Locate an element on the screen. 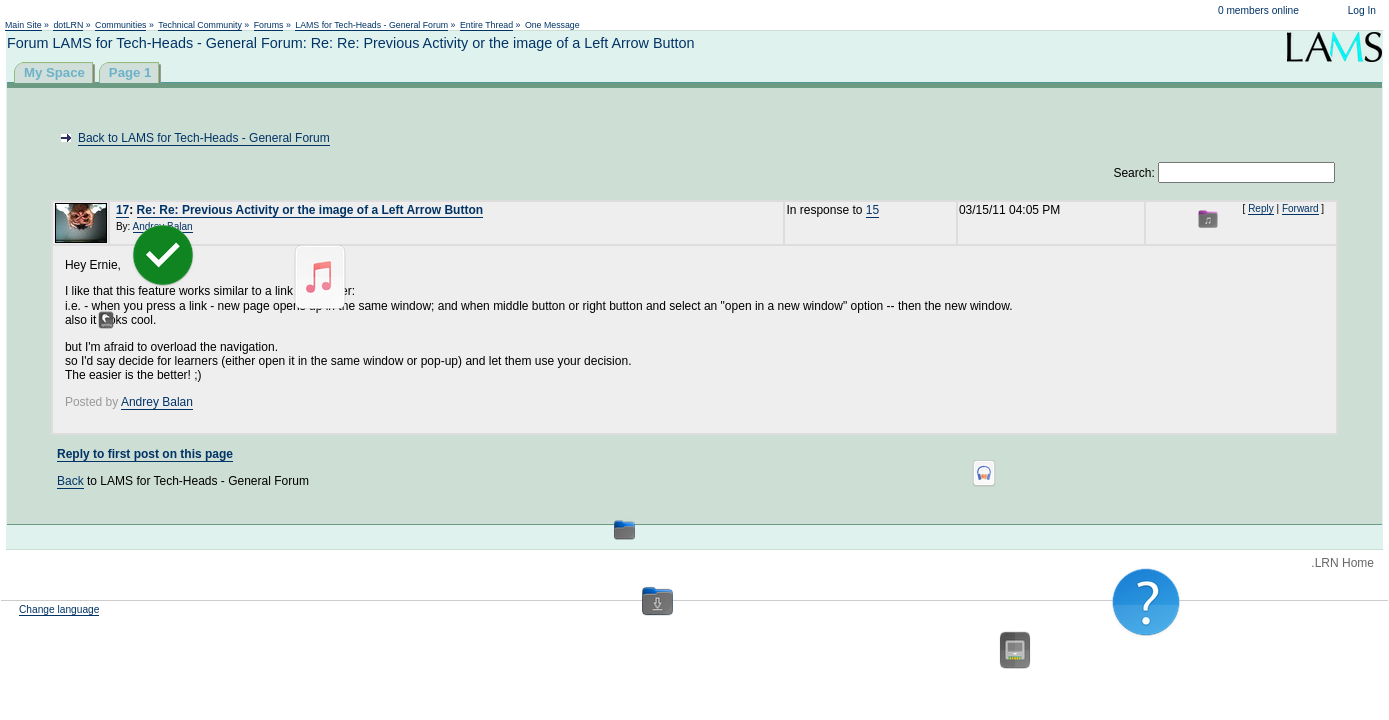 The height and width of the screenshot is (720, 1389). an audio file type indicator is located at coordinates (320, 277).